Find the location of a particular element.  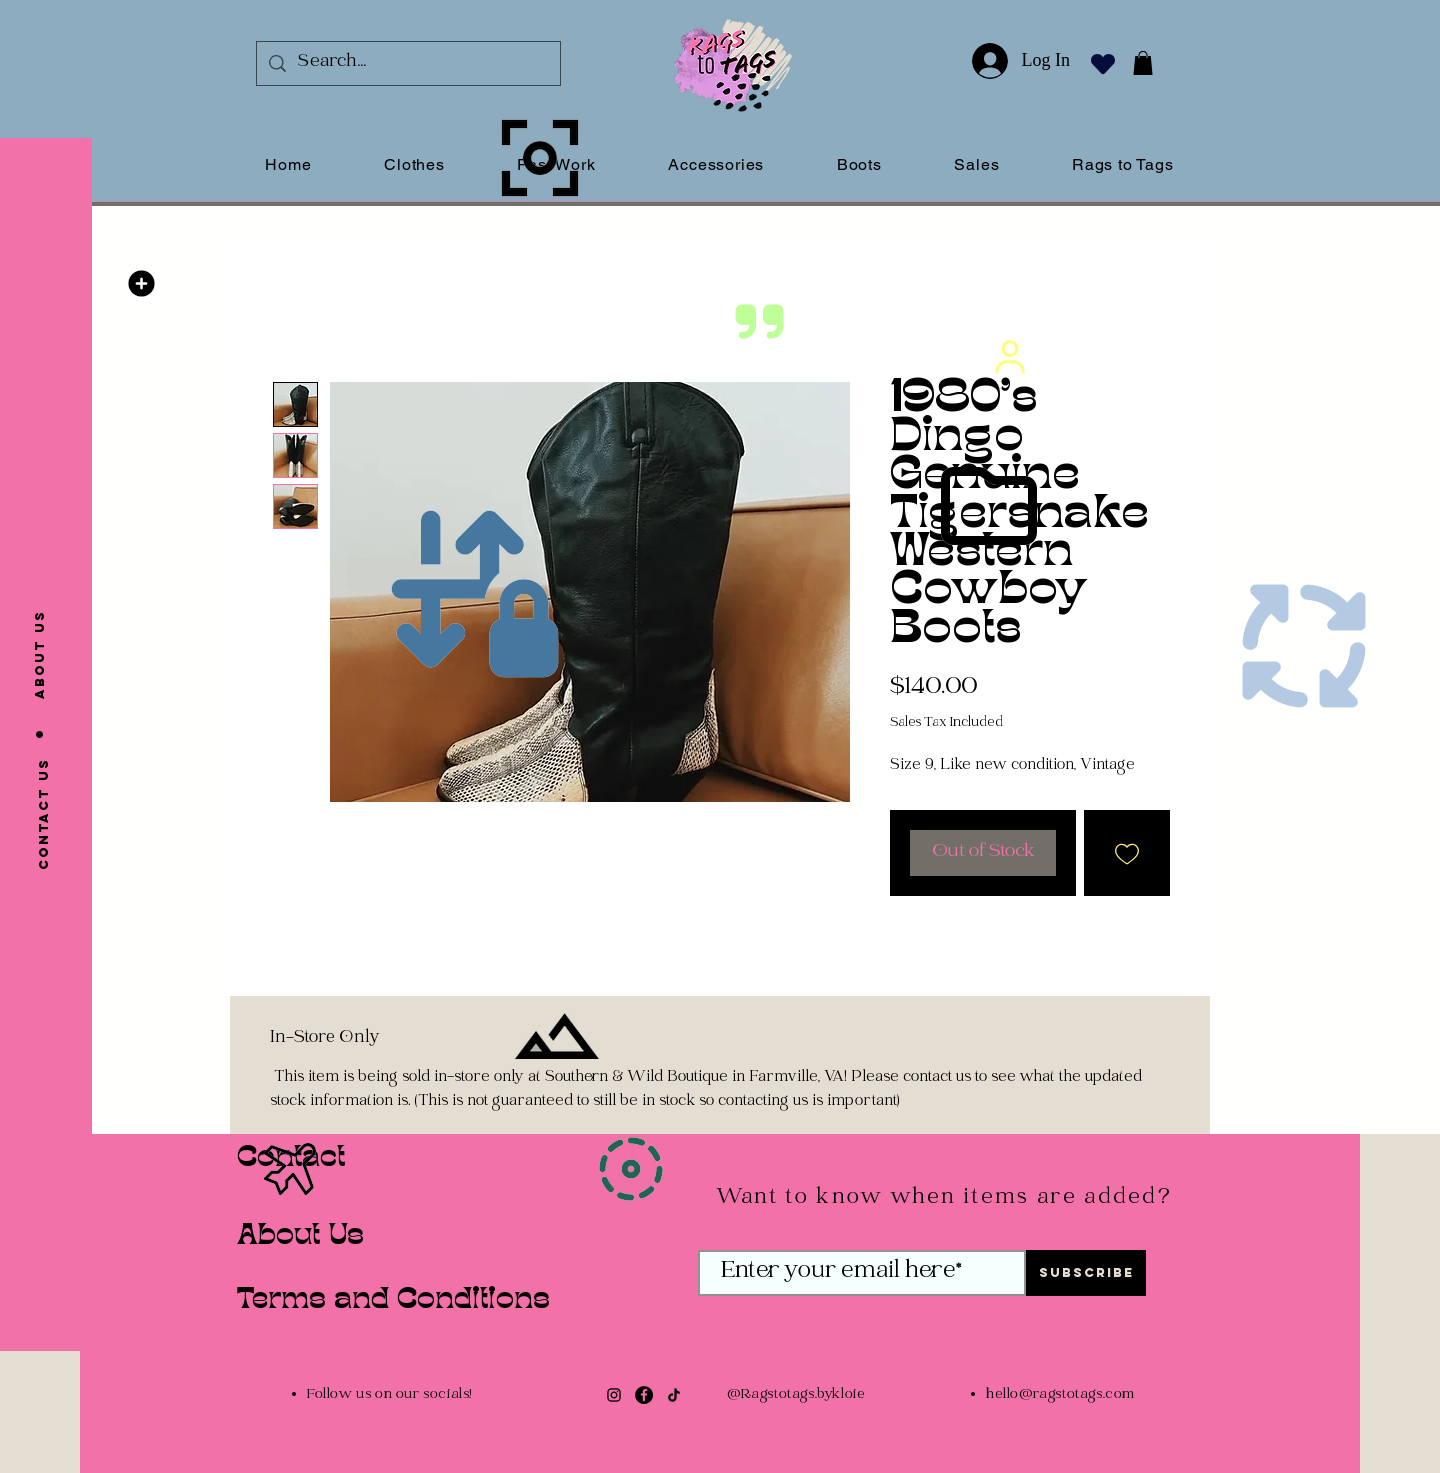

enable airplane mode is located at coordinates (291, 1168).